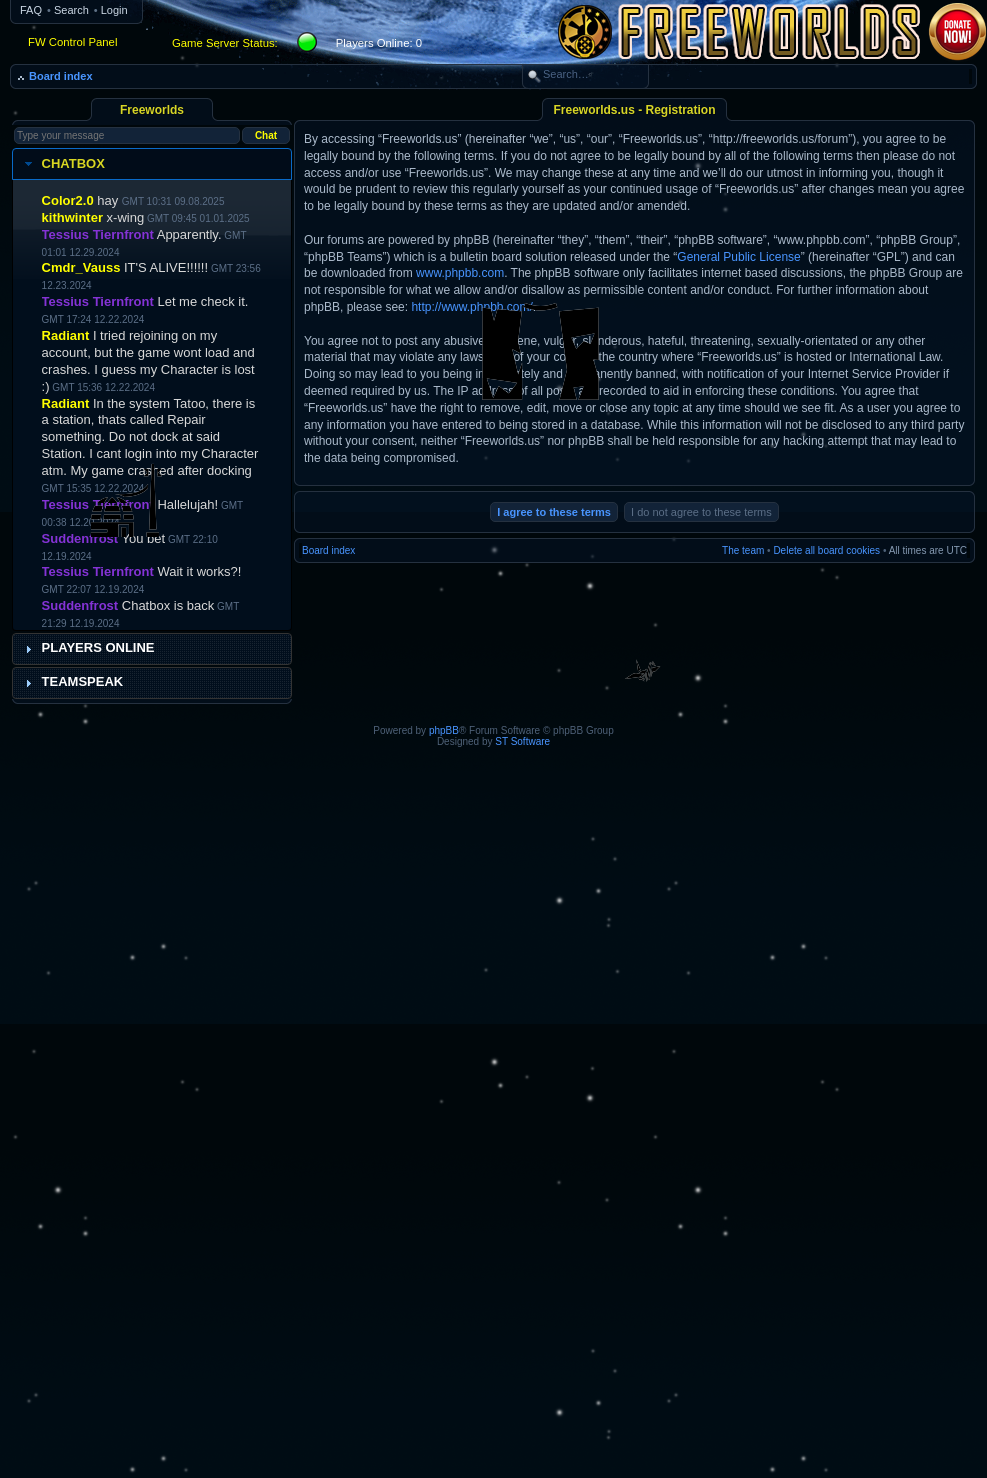 Image resolution: width=987 pixels, height=1478 pixels. What do you see at coordinates (540, 341) in the screenshot?
I see `indicates a dangerous terrain or obstacle ahead` at bounding box center [540, 341].